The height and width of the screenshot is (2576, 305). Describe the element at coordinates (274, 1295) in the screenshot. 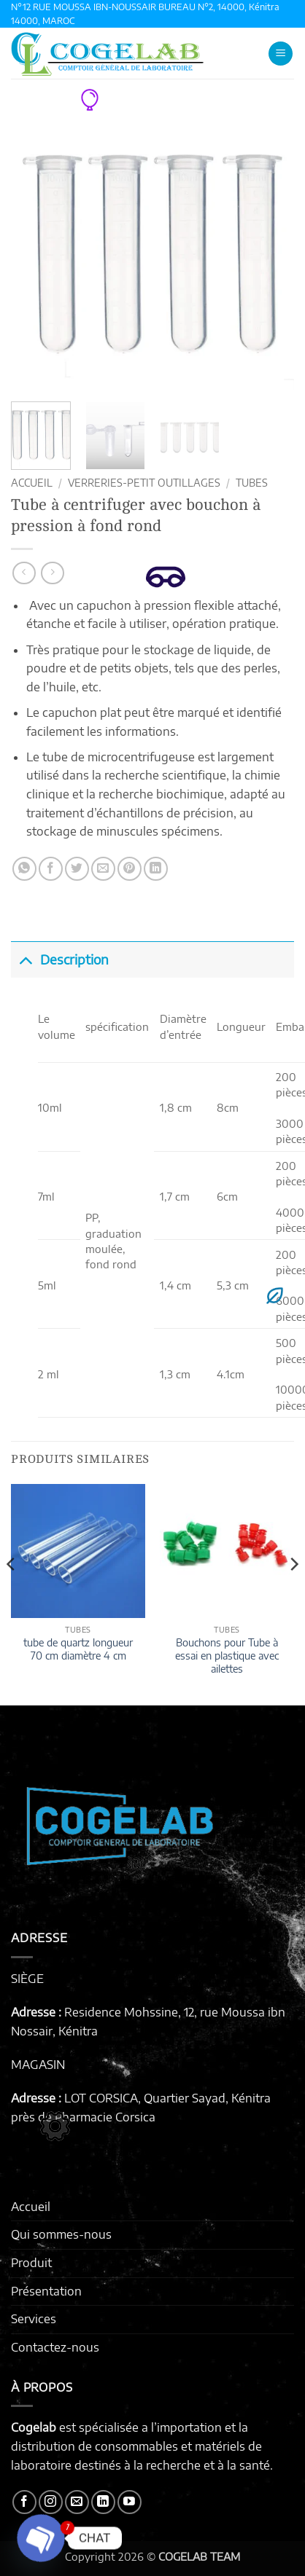

I see `indicates eco-friendly or sustainable option` at that location.